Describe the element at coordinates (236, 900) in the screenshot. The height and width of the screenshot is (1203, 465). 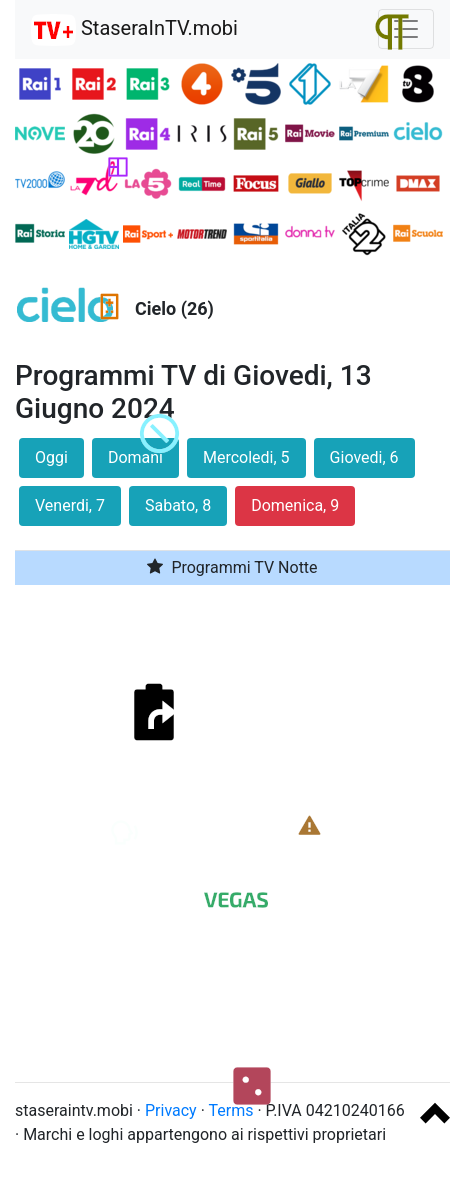
I see `vegas creative software brand logo` at that location.